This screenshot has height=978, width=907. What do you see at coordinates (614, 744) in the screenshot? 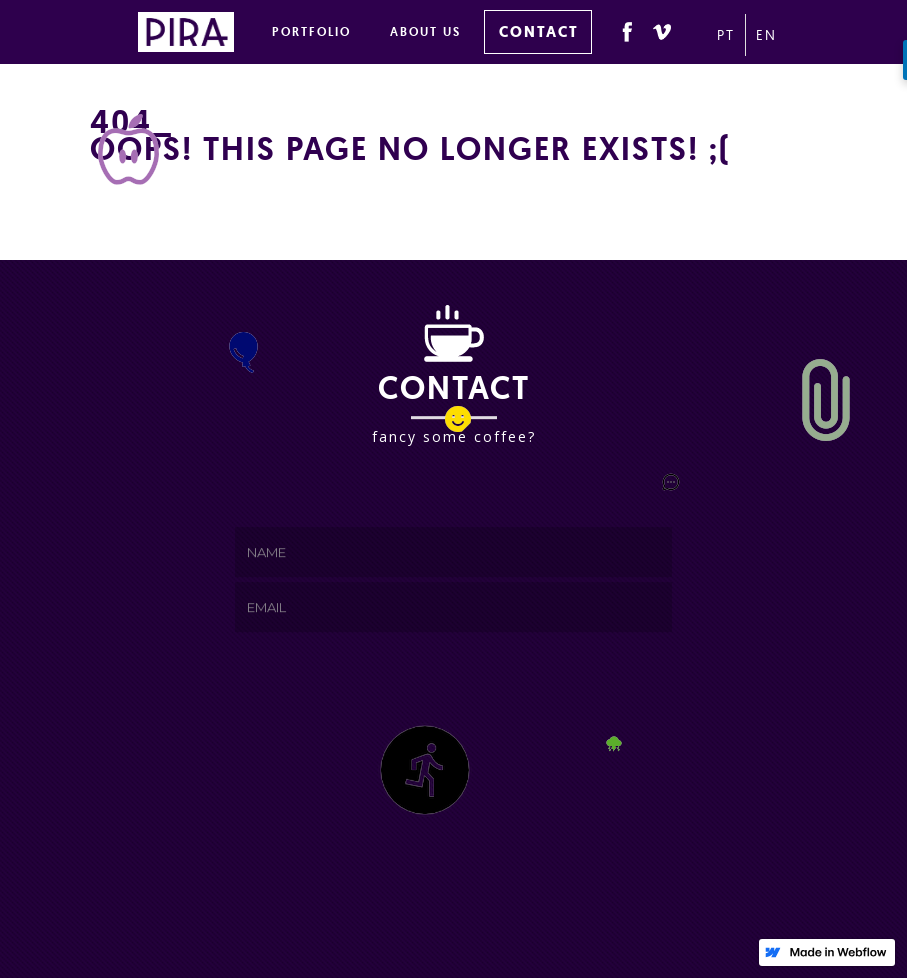
I see `indicates thunderstorm weather conditions` at bounding box center [614, 744].